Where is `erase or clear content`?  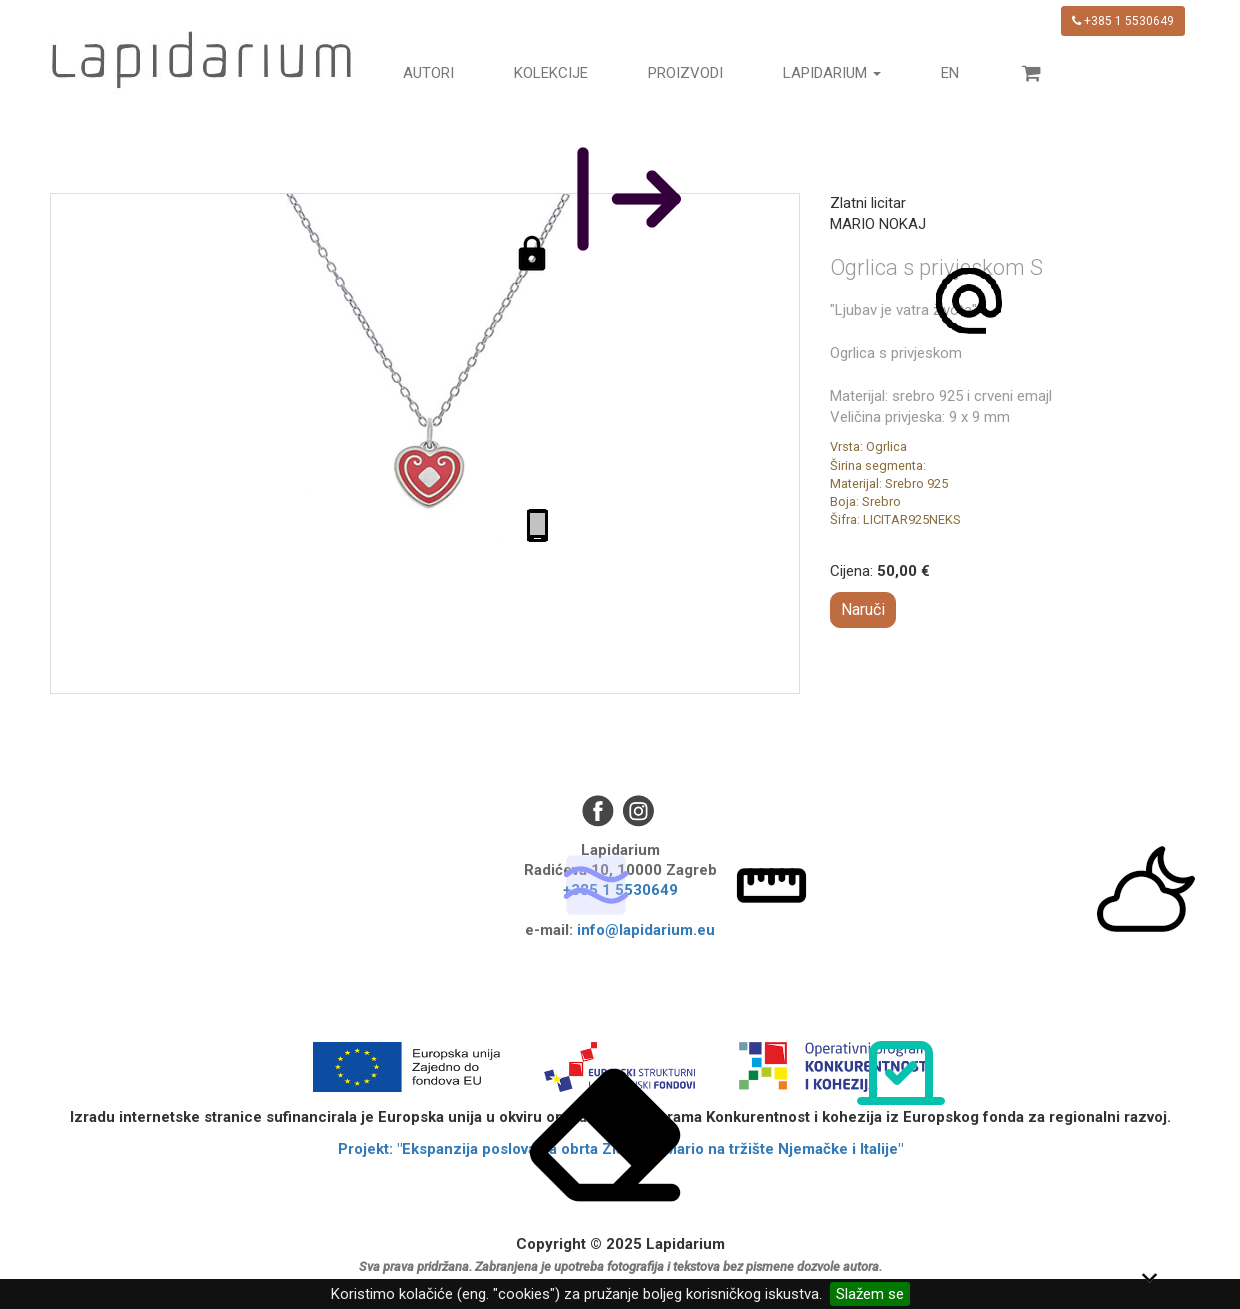
erase or clear content is located at coordinates (609, 1139).